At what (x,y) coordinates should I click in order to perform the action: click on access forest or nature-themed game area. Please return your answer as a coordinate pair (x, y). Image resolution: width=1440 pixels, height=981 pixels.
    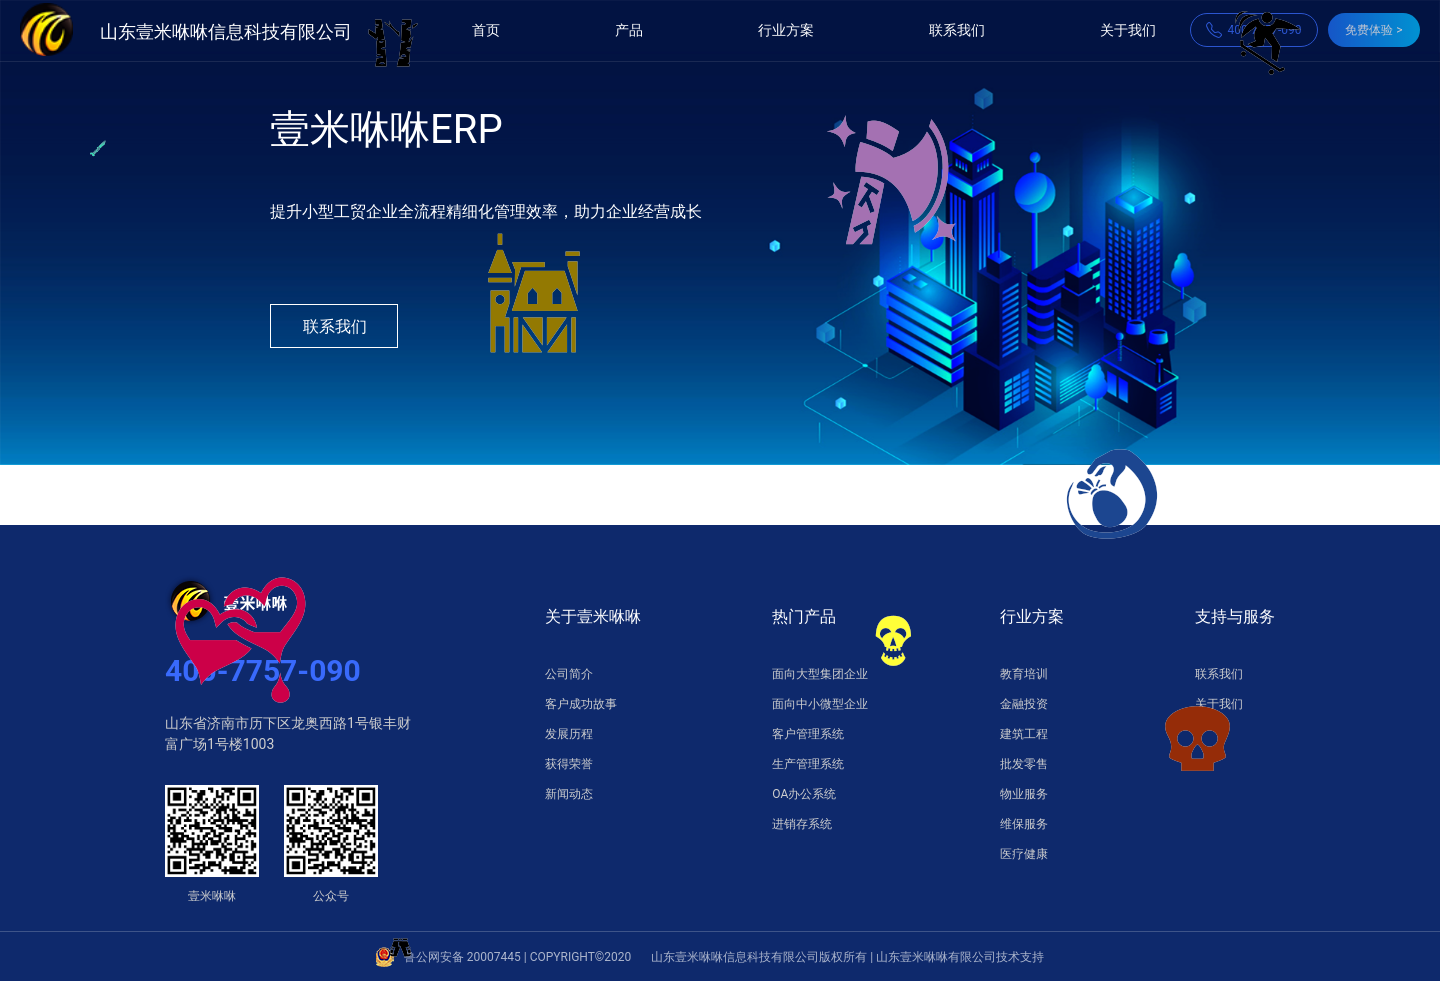
    Looking at the image, I should click on (393, 43).